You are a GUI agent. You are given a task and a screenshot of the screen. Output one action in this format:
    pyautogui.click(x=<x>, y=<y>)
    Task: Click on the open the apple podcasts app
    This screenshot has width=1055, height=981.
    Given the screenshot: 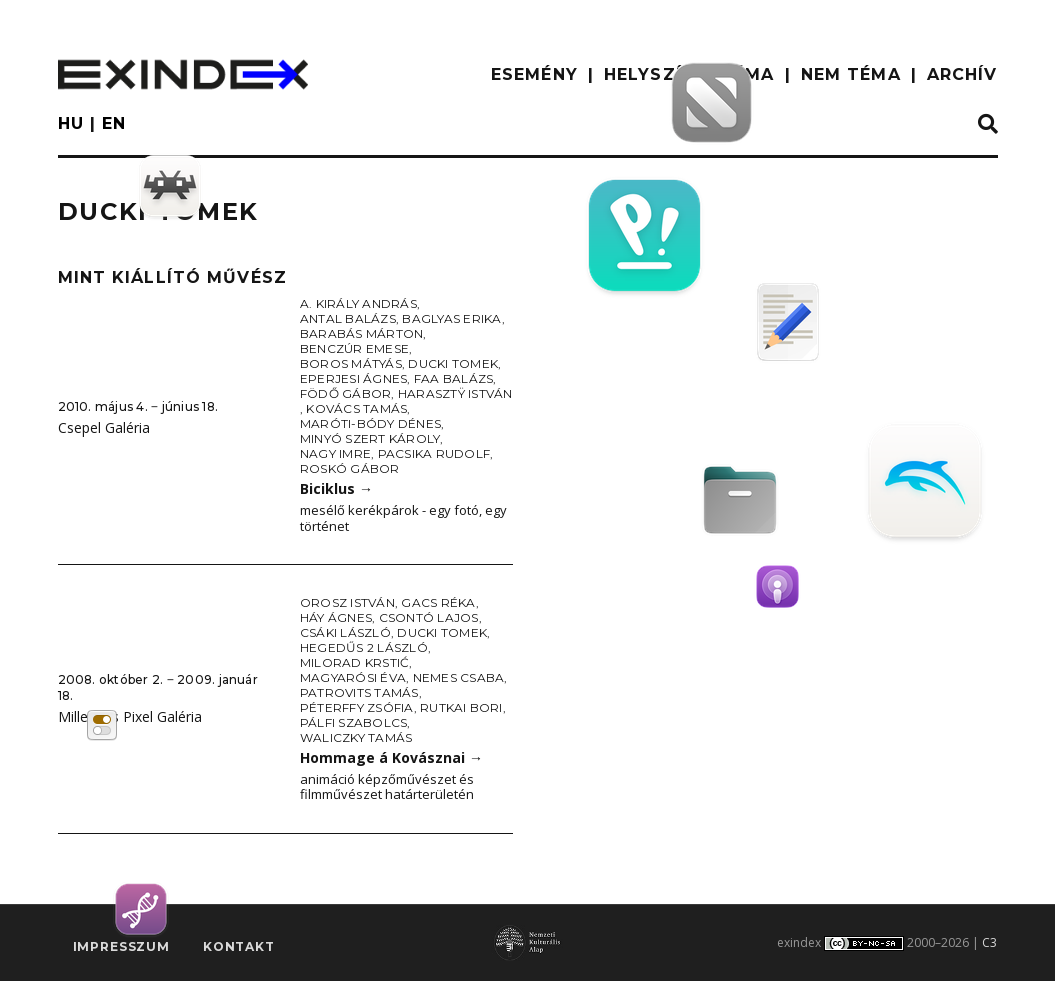 What is the action you would take?
    pyautogui.click(x=777, y=586)
    